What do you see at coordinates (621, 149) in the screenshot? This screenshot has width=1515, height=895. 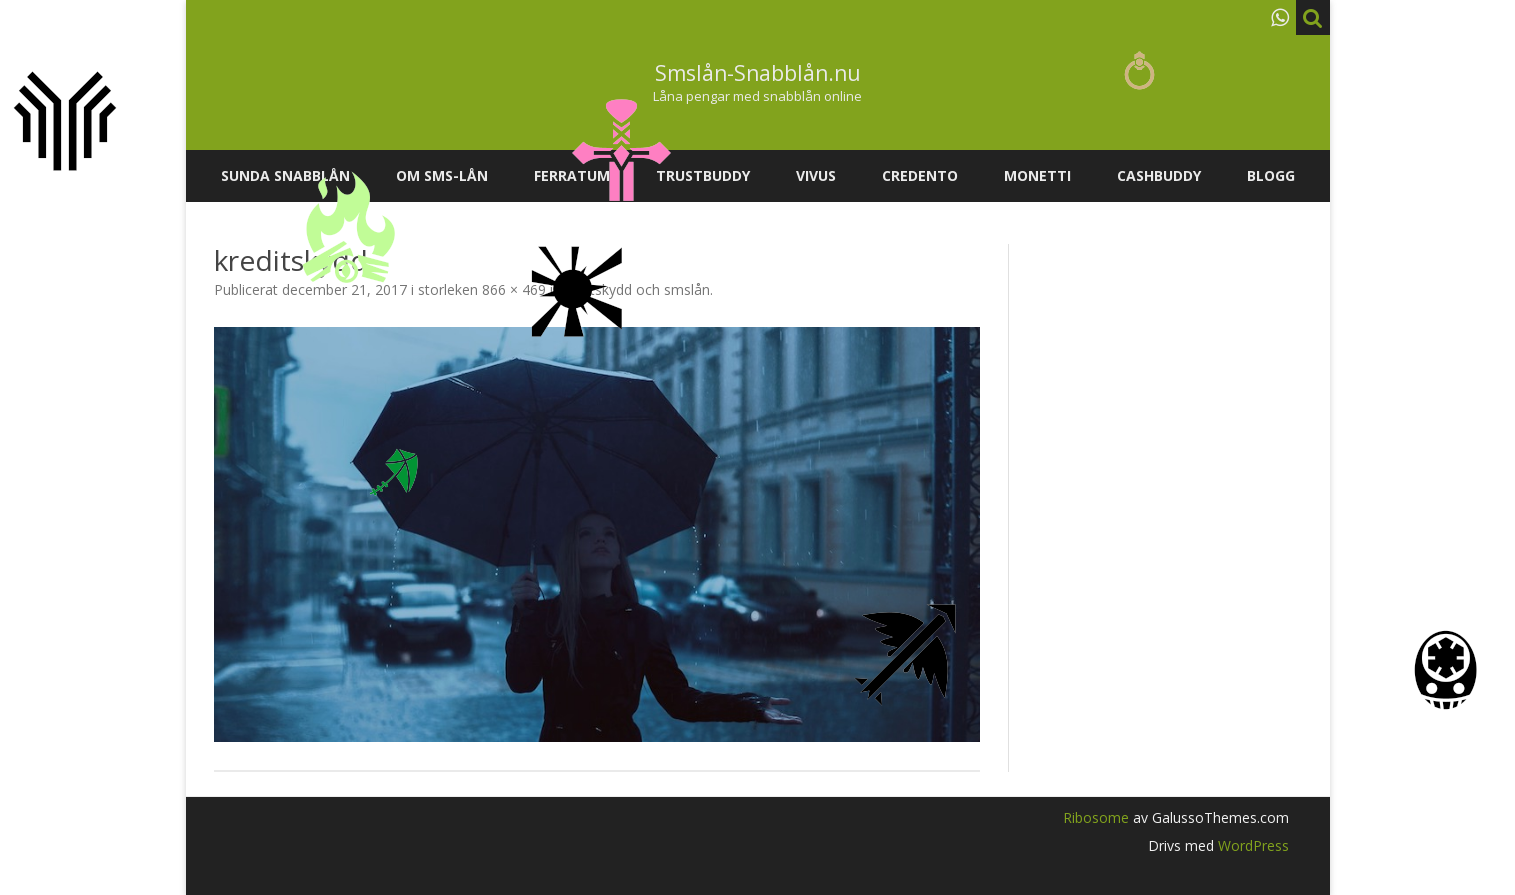 I see `select a sword or melee weapon in a game inventory` at bounding box center [621, 149].